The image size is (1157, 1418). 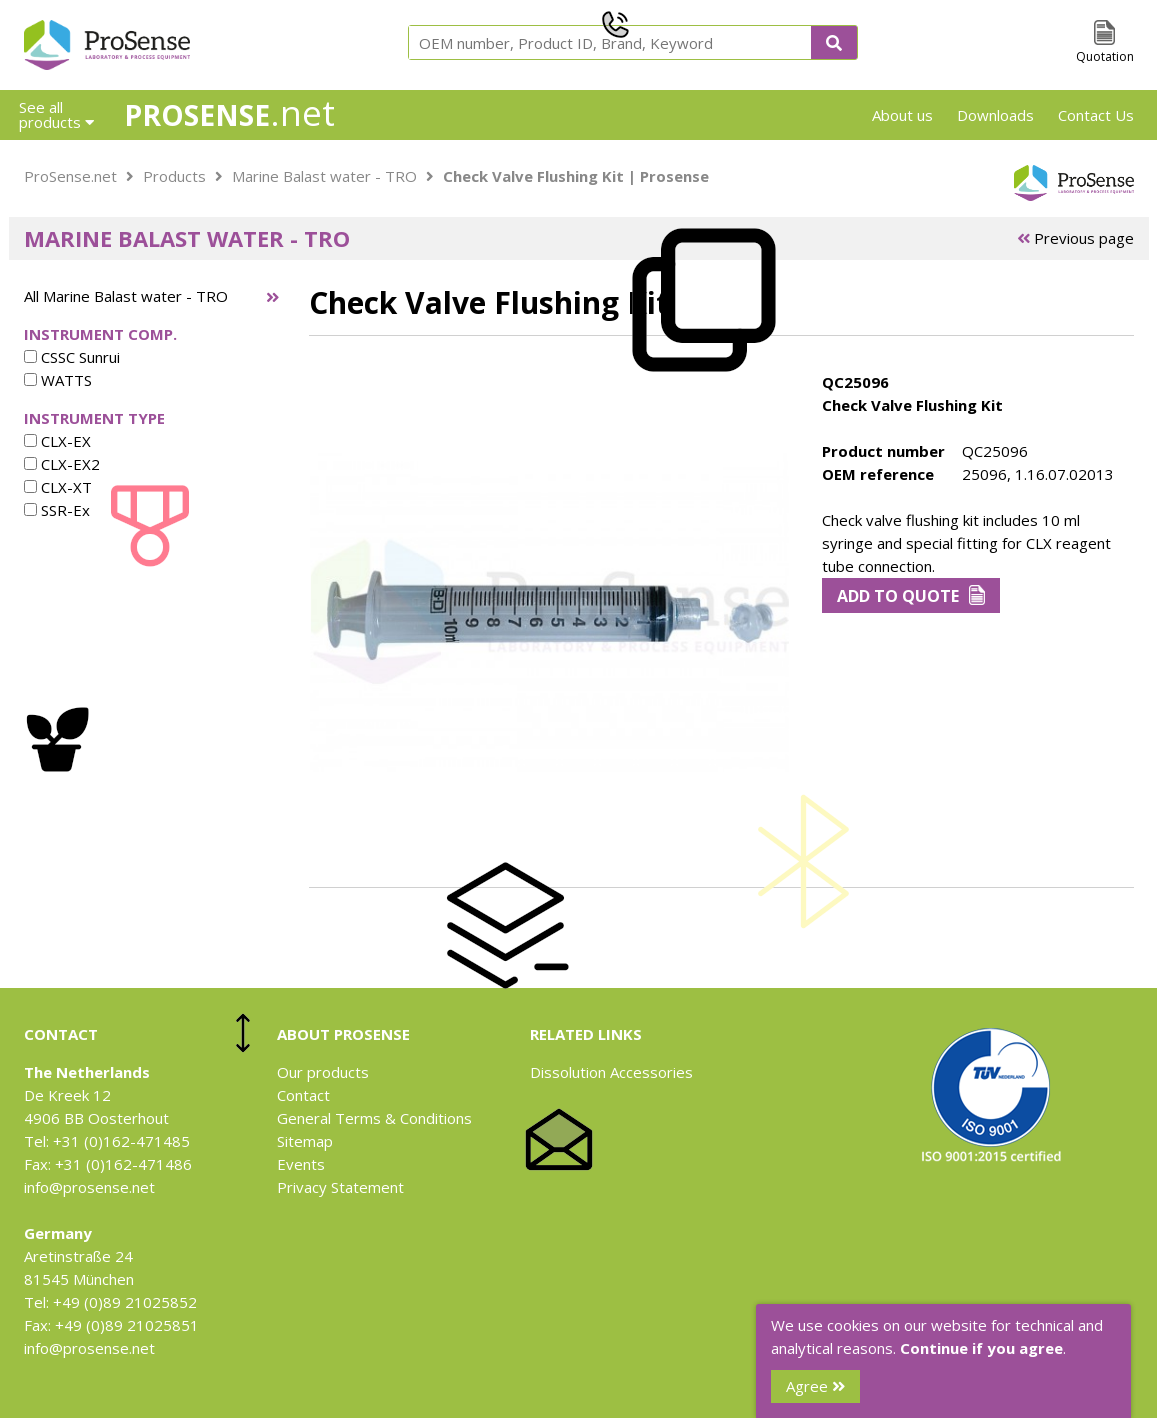 I want to click on view military or veteran status badge, so click(x=150, y=521).